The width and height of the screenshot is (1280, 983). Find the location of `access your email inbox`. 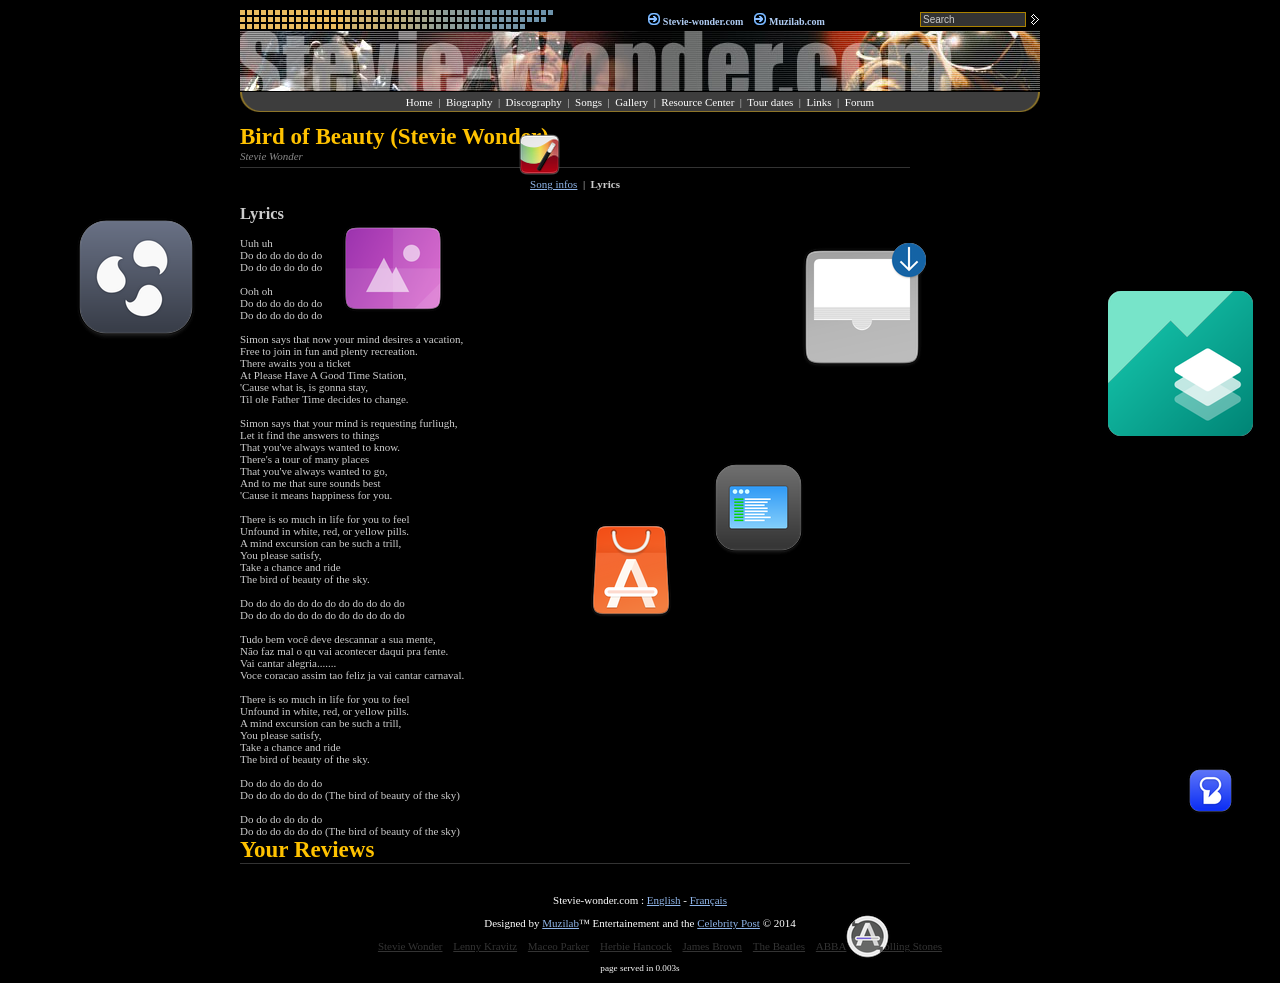

access your email inbox is located at coordinates (862, 307).